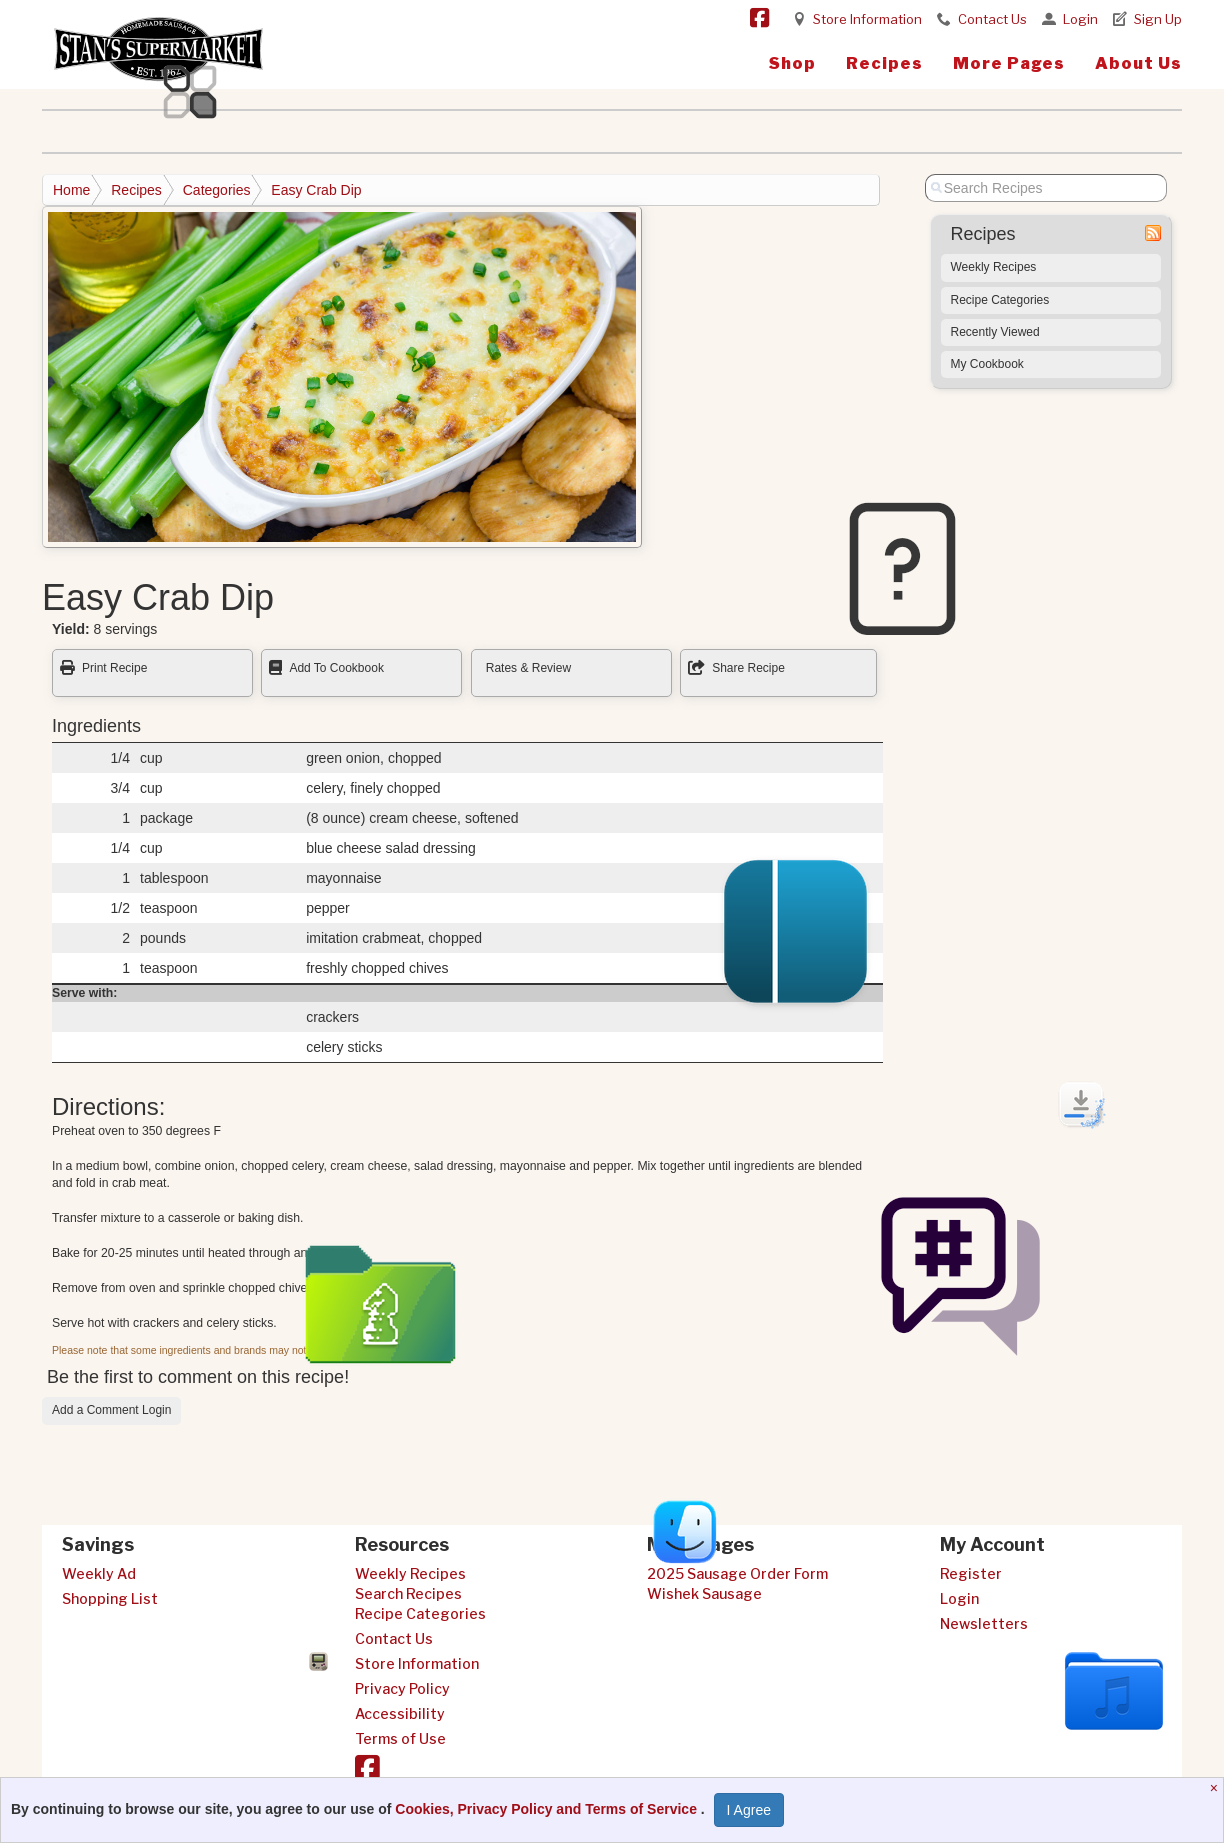 This screenshot has width=1224, height=1843. I want to click on open Finder to browse files and folders, so click(685, 1532).